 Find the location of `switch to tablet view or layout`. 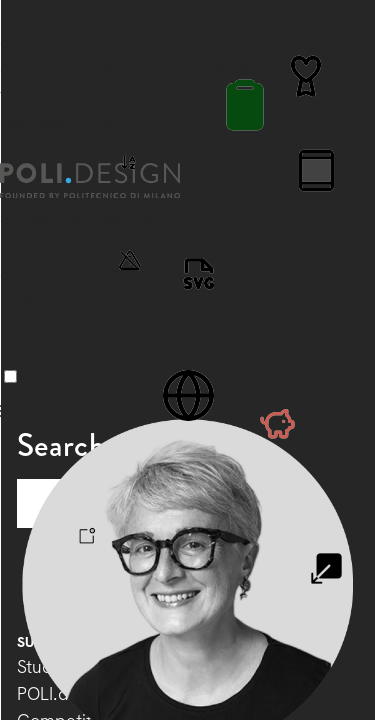

switch to tablet view or layout is located at coordinates (316, 170).